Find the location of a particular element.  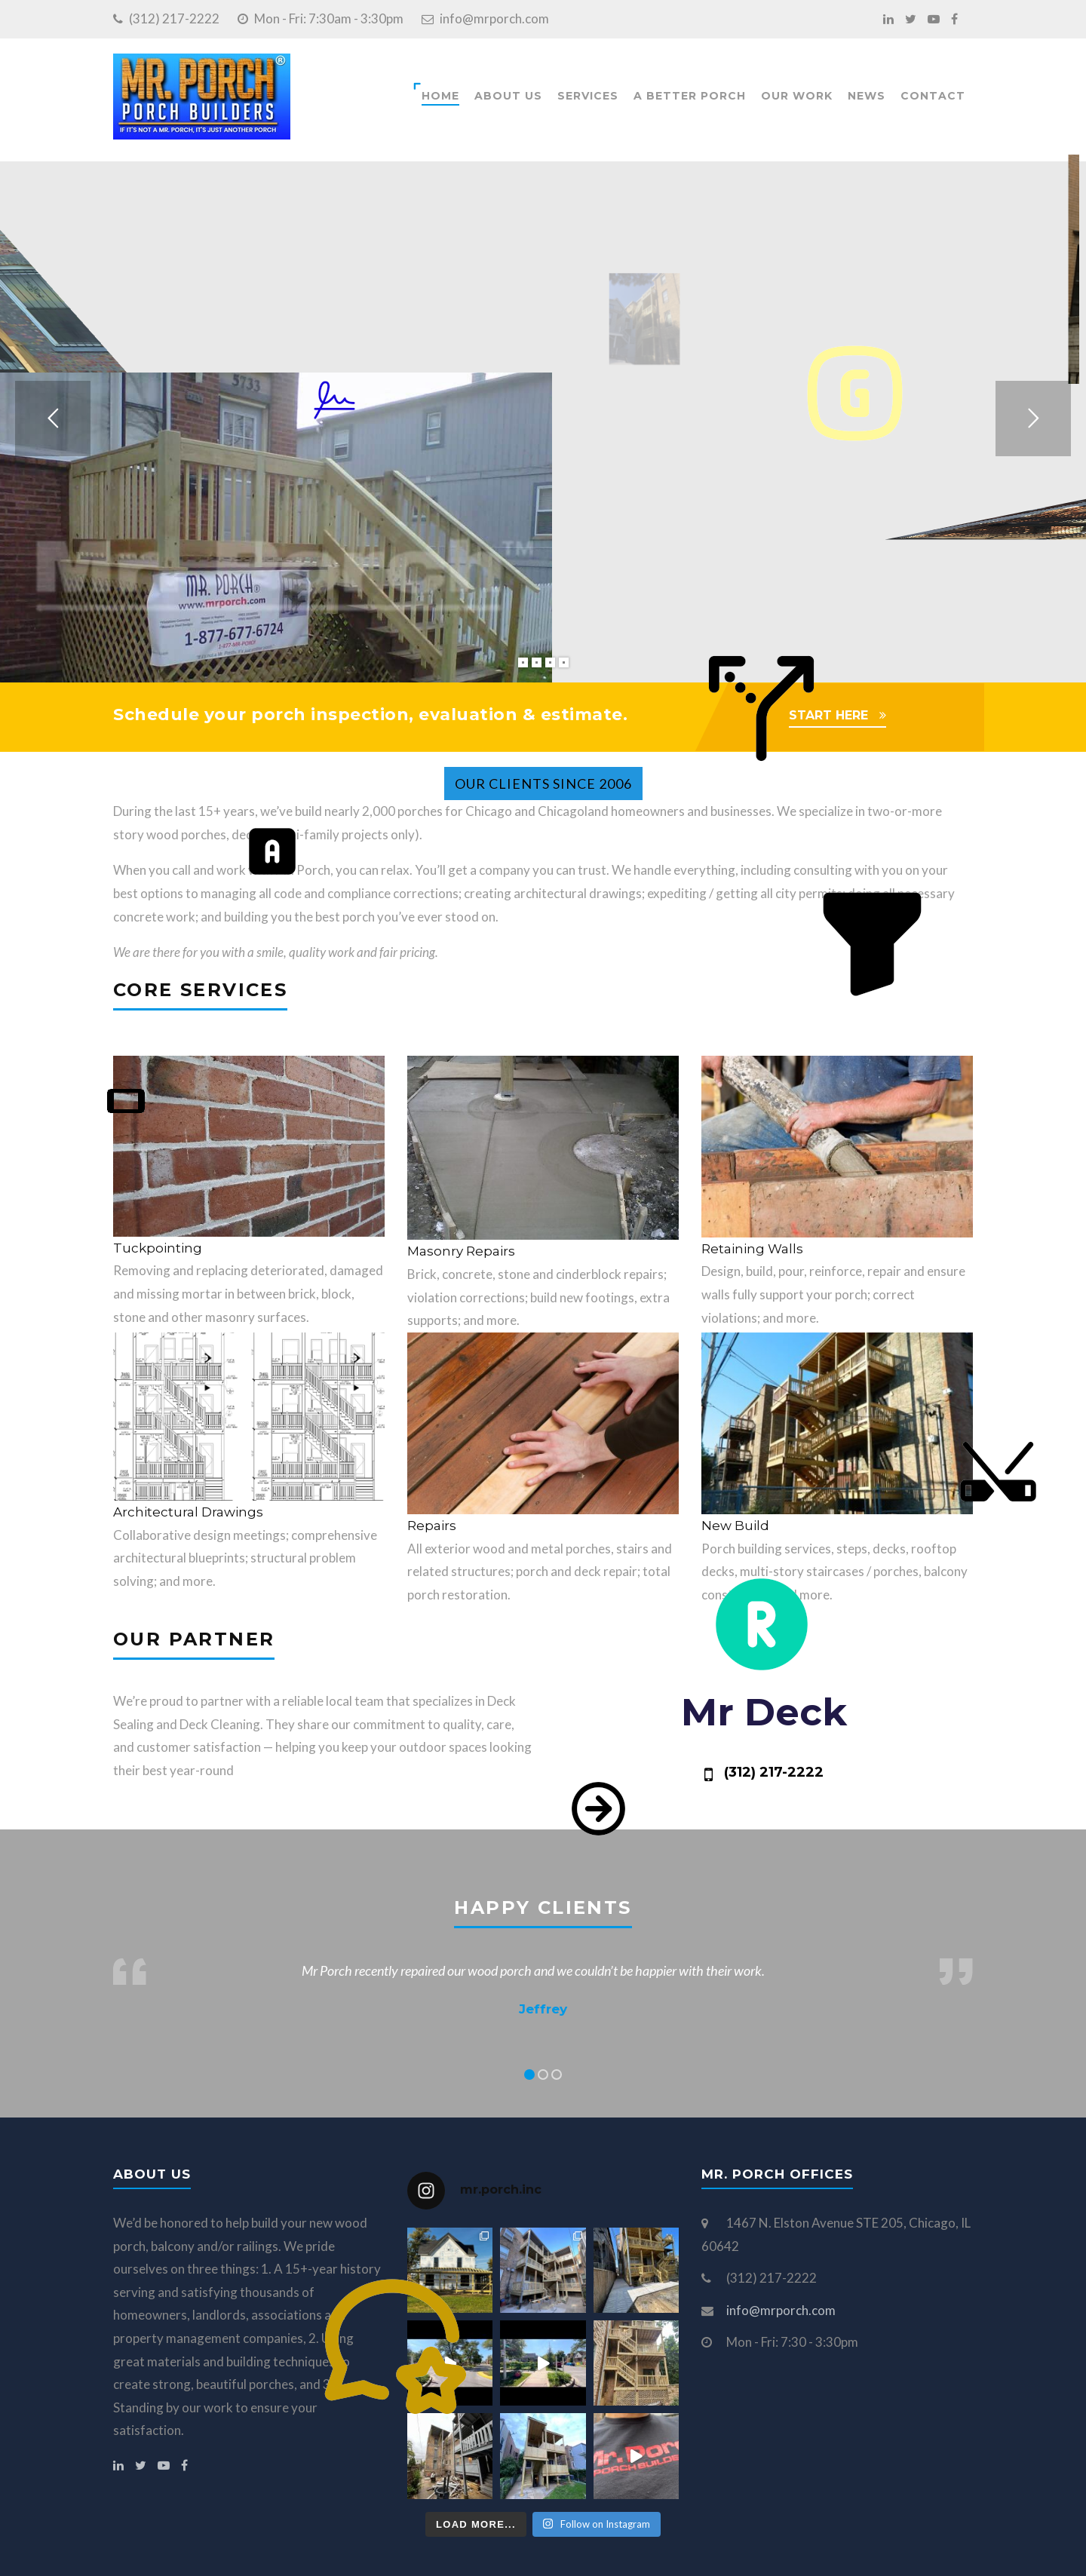

filter or sort content is located at coordinates (872, 941).